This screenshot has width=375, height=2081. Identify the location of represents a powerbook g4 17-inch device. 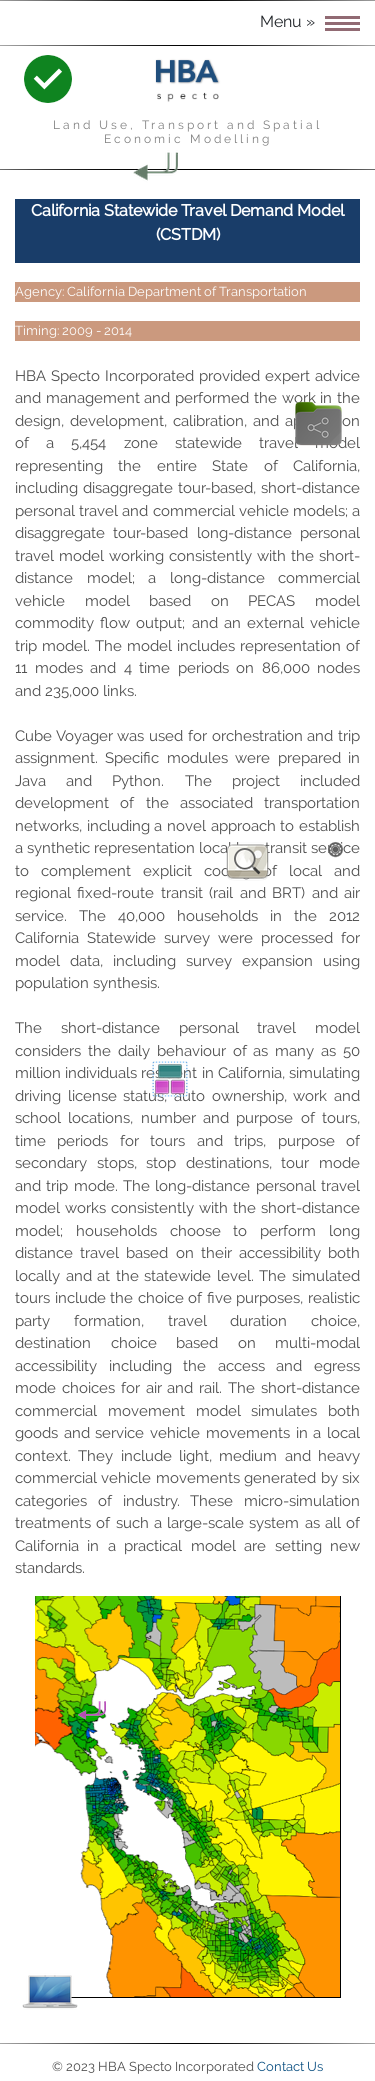
(50, 1991).